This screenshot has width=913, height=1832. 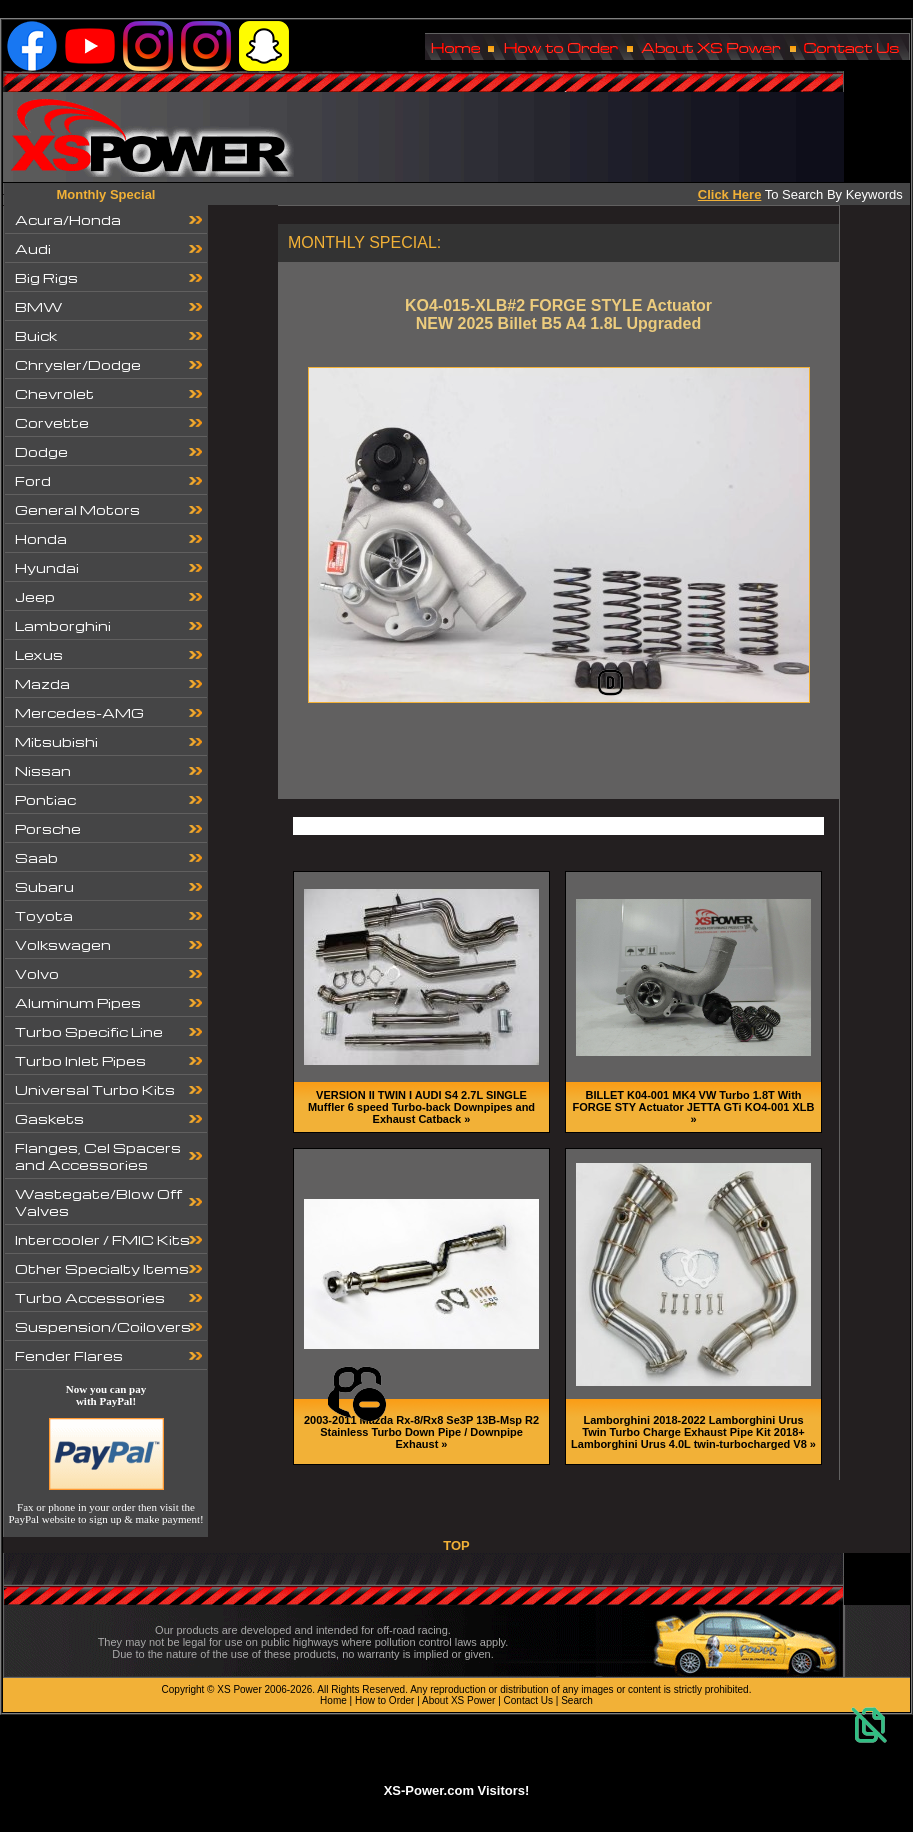 What do you see at coordinates (869, 1725) in the screenshot?
I see `files are unavailable or inaccessible` at bounding box center [869, 1725].